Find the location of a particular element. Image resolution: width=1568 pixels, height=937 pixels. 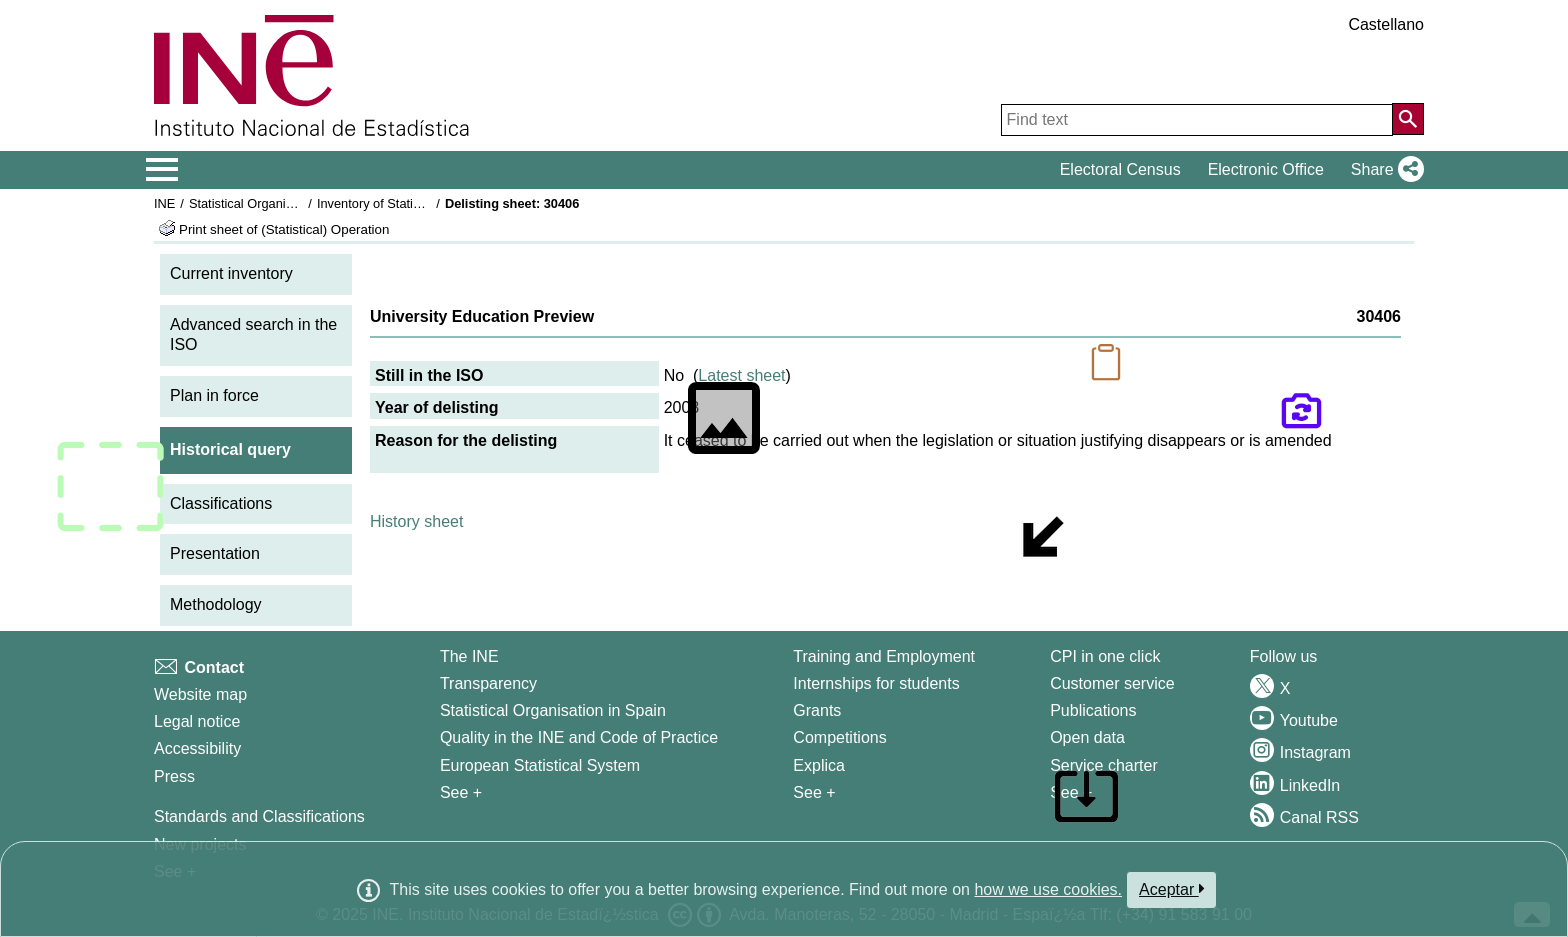

download a system update is located at coordinates (1086, 796).